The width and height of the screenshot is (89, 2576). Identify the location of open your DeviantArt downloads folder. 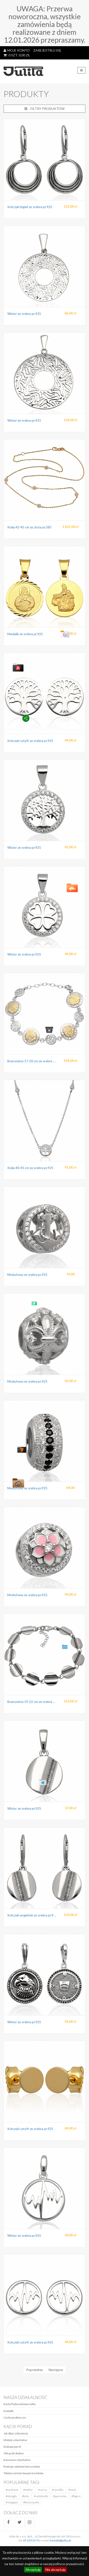
(34, 1303).